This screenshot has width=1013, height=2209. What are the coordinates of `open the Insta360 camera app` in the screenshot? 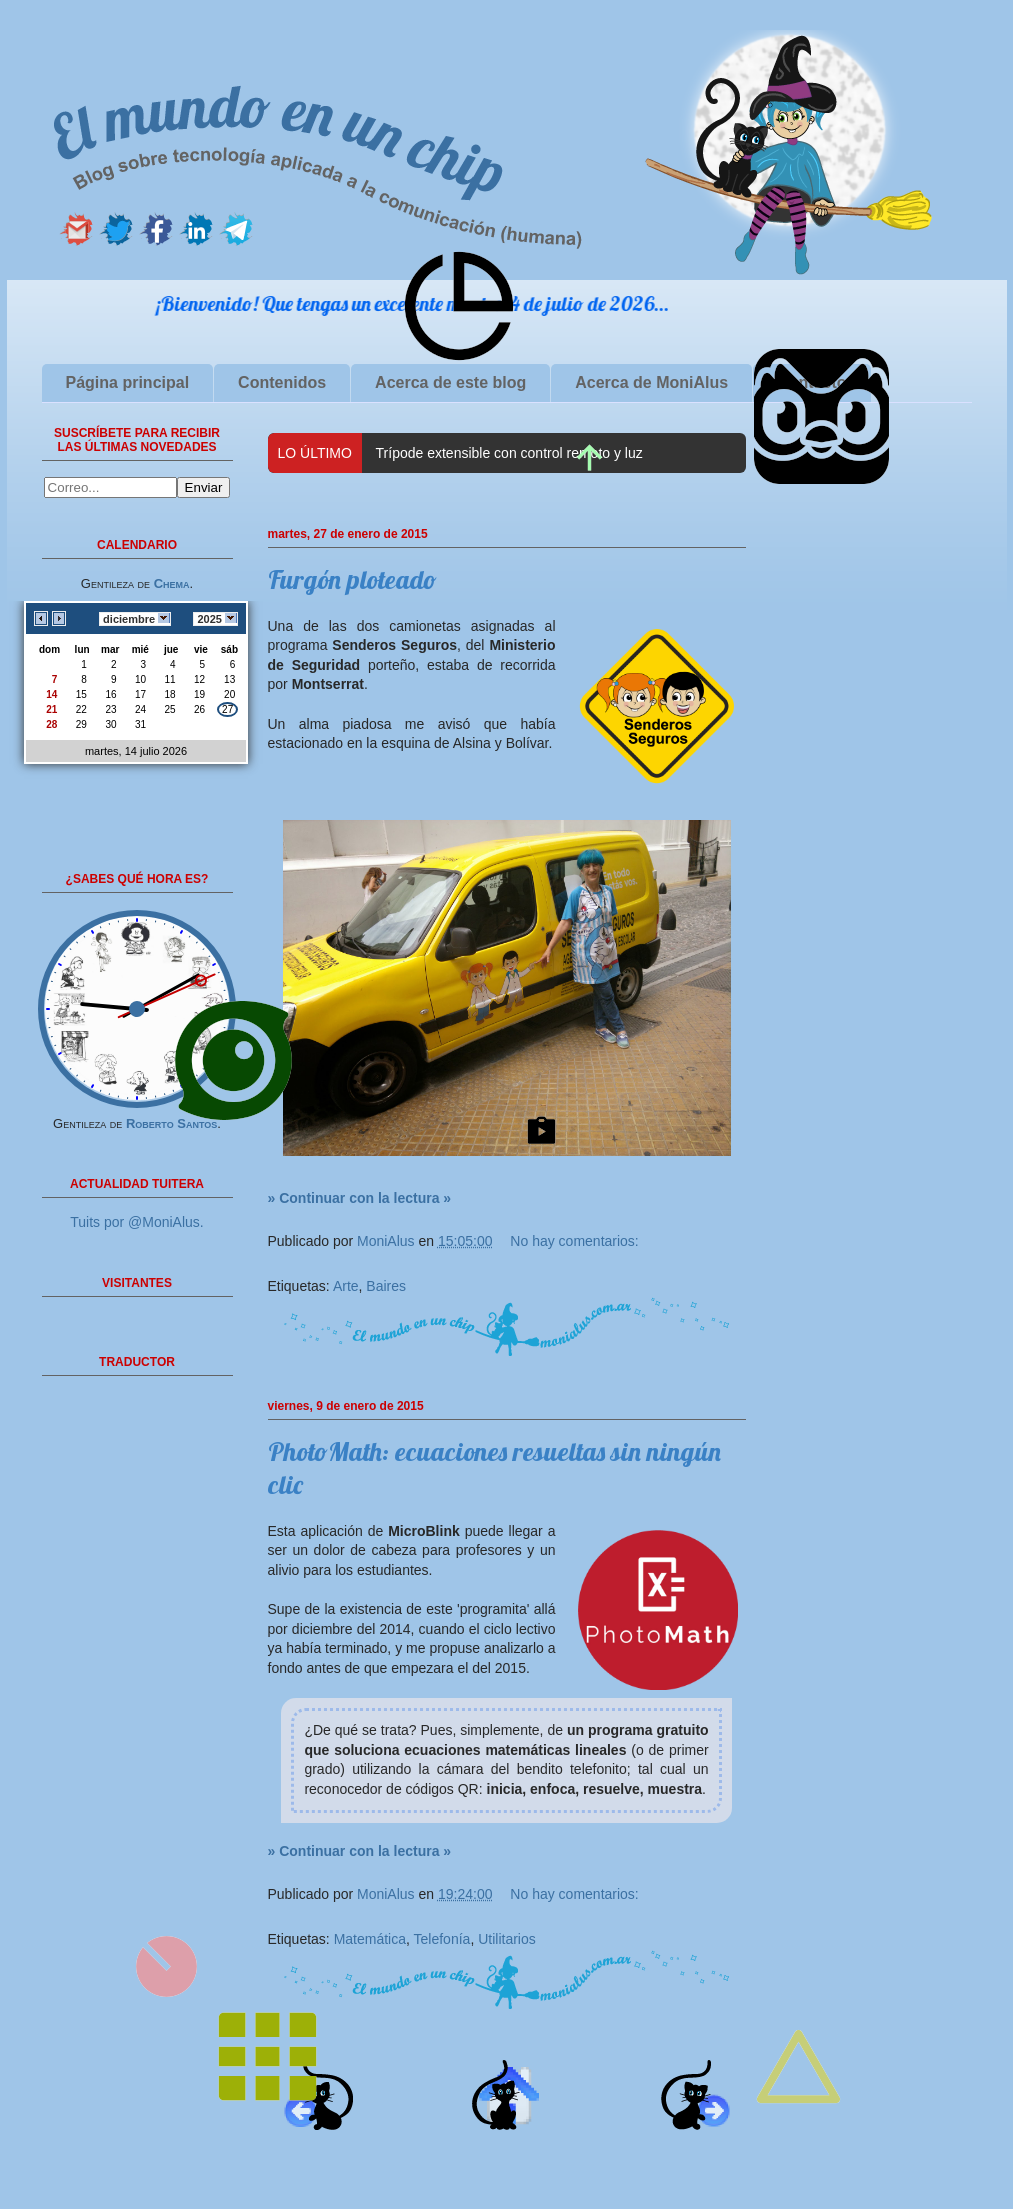 It's located at (233, 1060).